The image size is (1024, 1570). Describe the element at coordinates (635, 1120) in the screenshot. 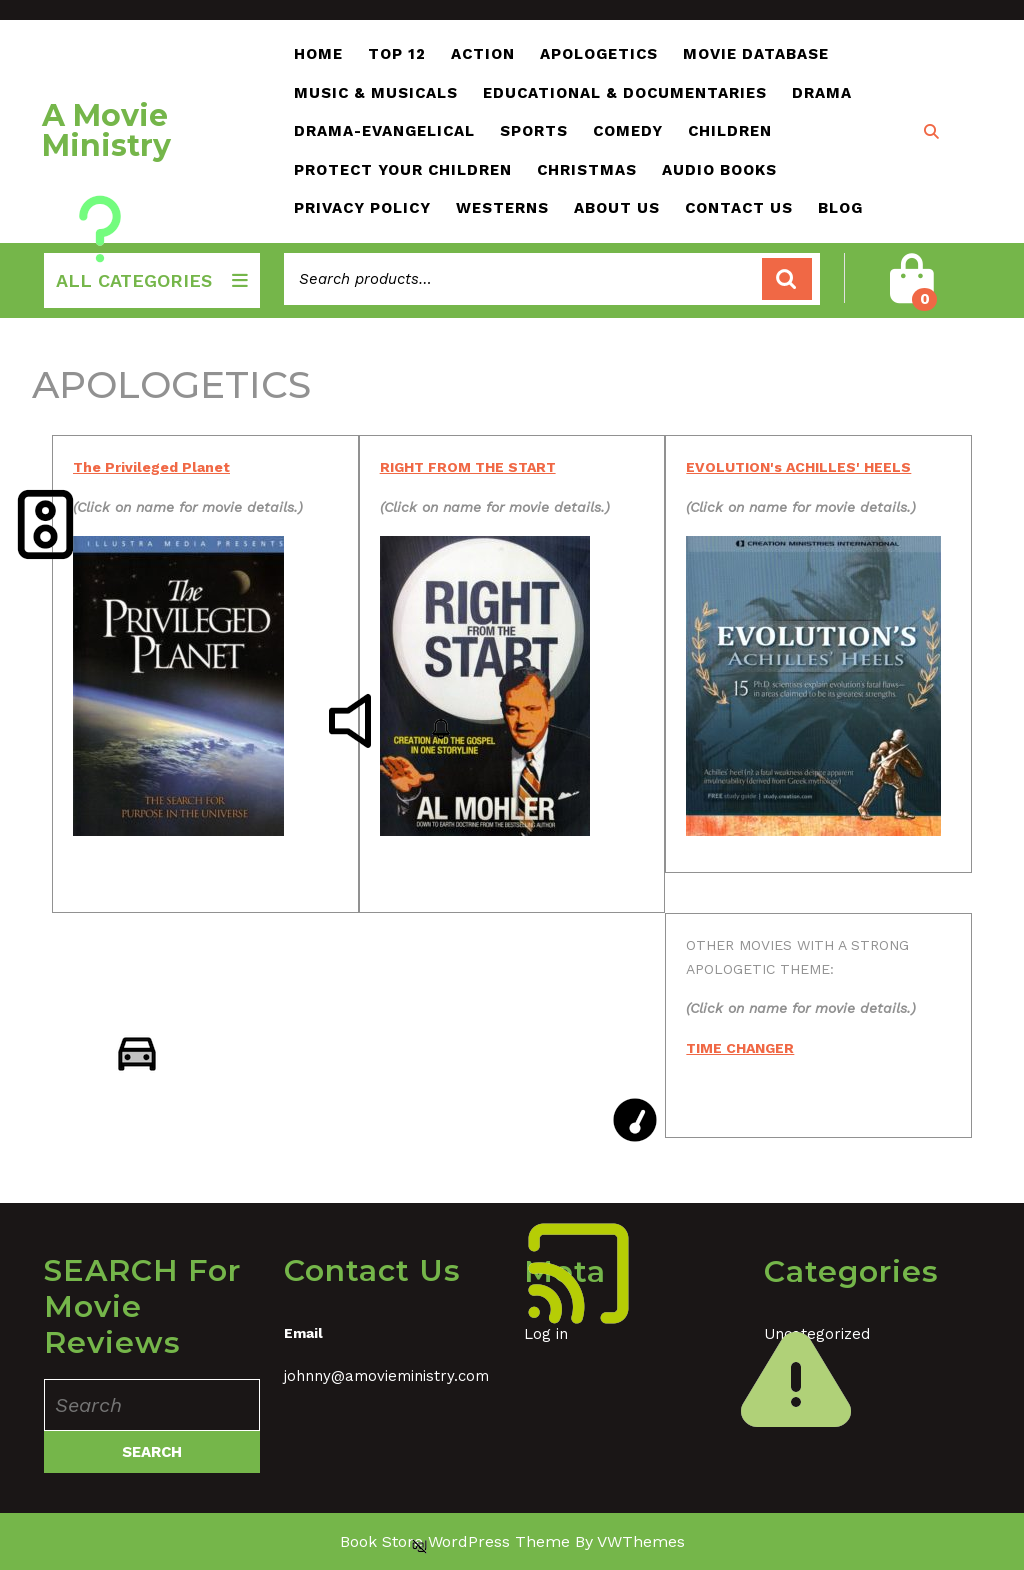

I see `view performance or speed metrics` at that location.